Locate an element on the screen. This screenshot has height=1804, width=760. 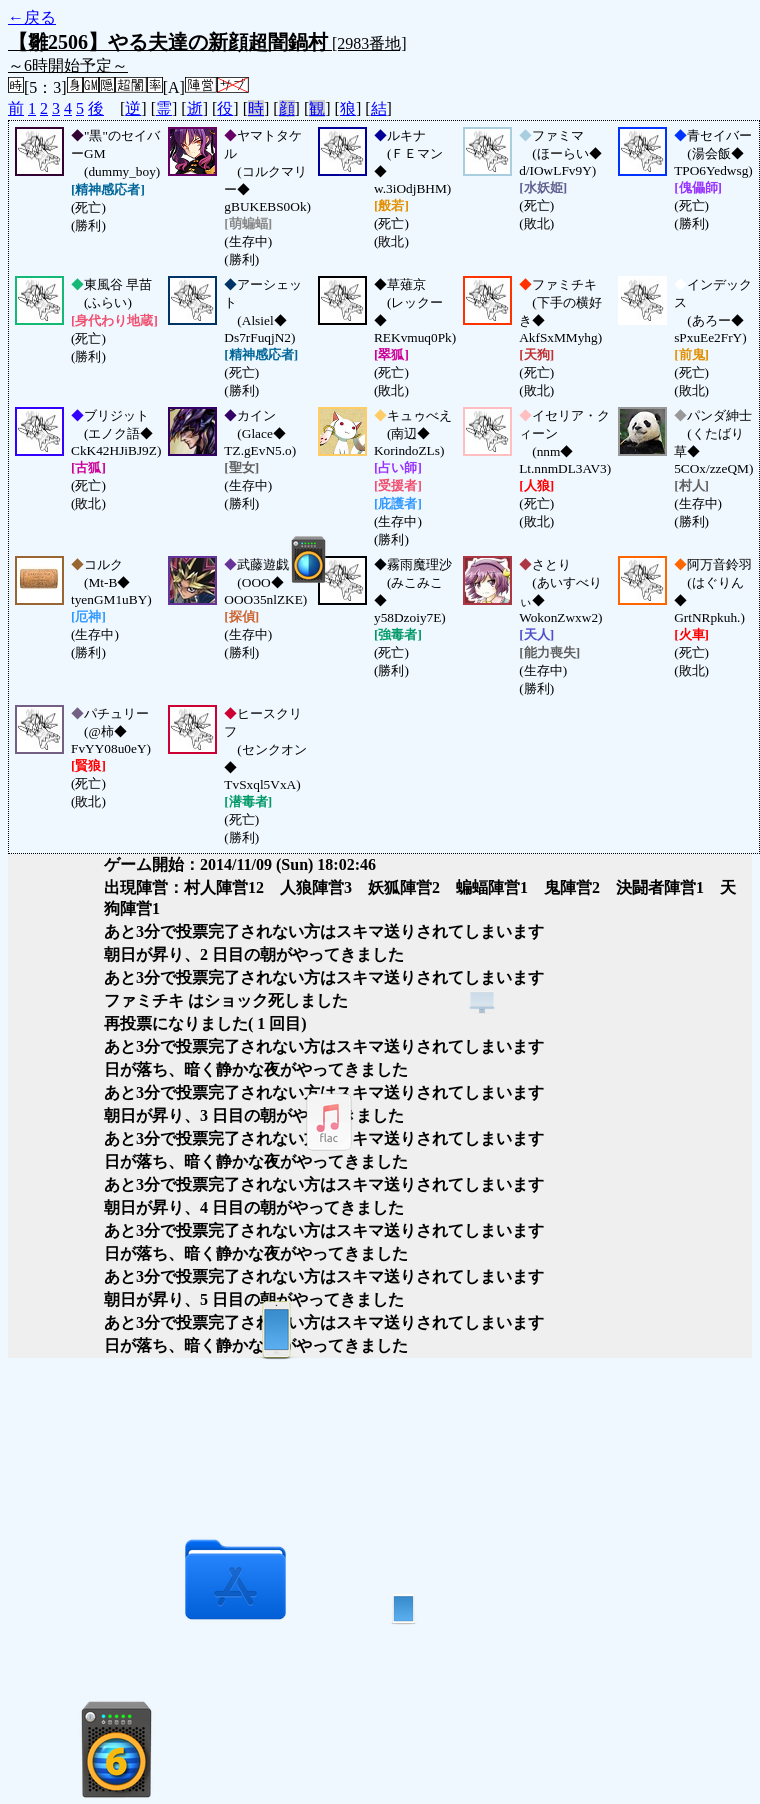
represents this mac in system preferences or finder is located at coordinates (482, 1002).